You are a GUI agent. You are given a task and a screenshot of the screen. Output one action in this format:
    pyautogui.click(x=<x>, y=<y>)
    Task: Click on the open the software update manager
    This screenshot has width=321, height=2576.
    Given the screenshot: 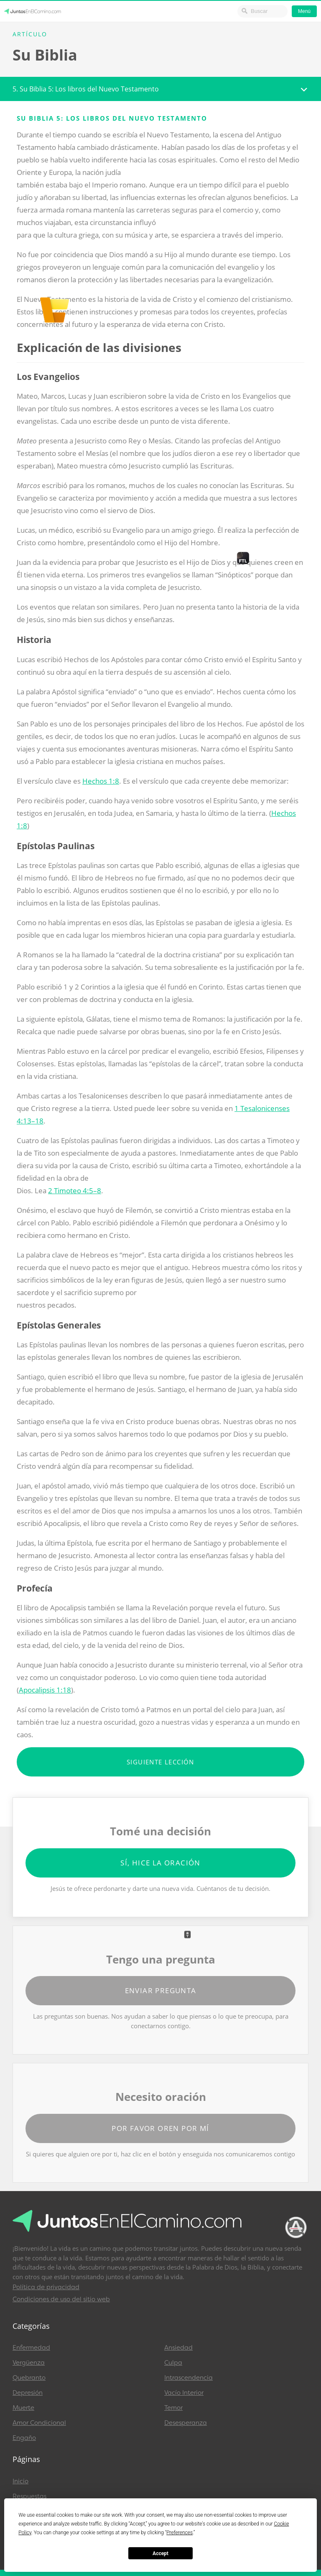 What is the action you would take?
    pyautogui.click(x=296, y=2227)
    